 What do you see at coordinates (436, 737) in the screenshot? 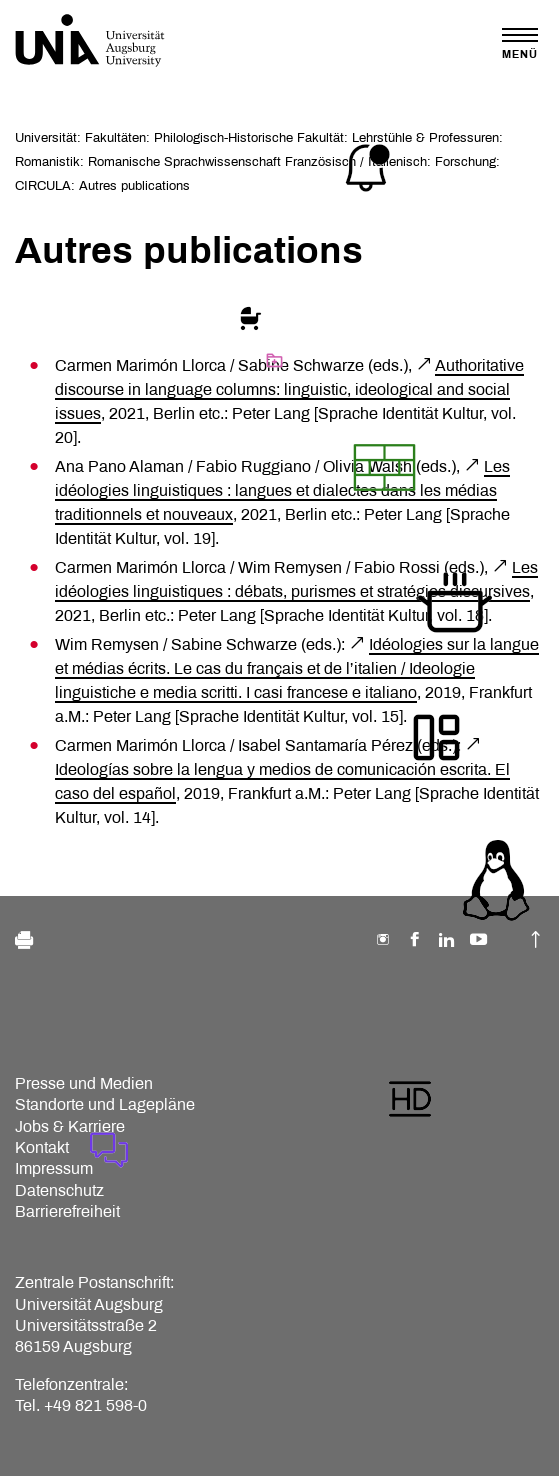
I see `toggle left sidebar panel` at bounding box center [436, 737].